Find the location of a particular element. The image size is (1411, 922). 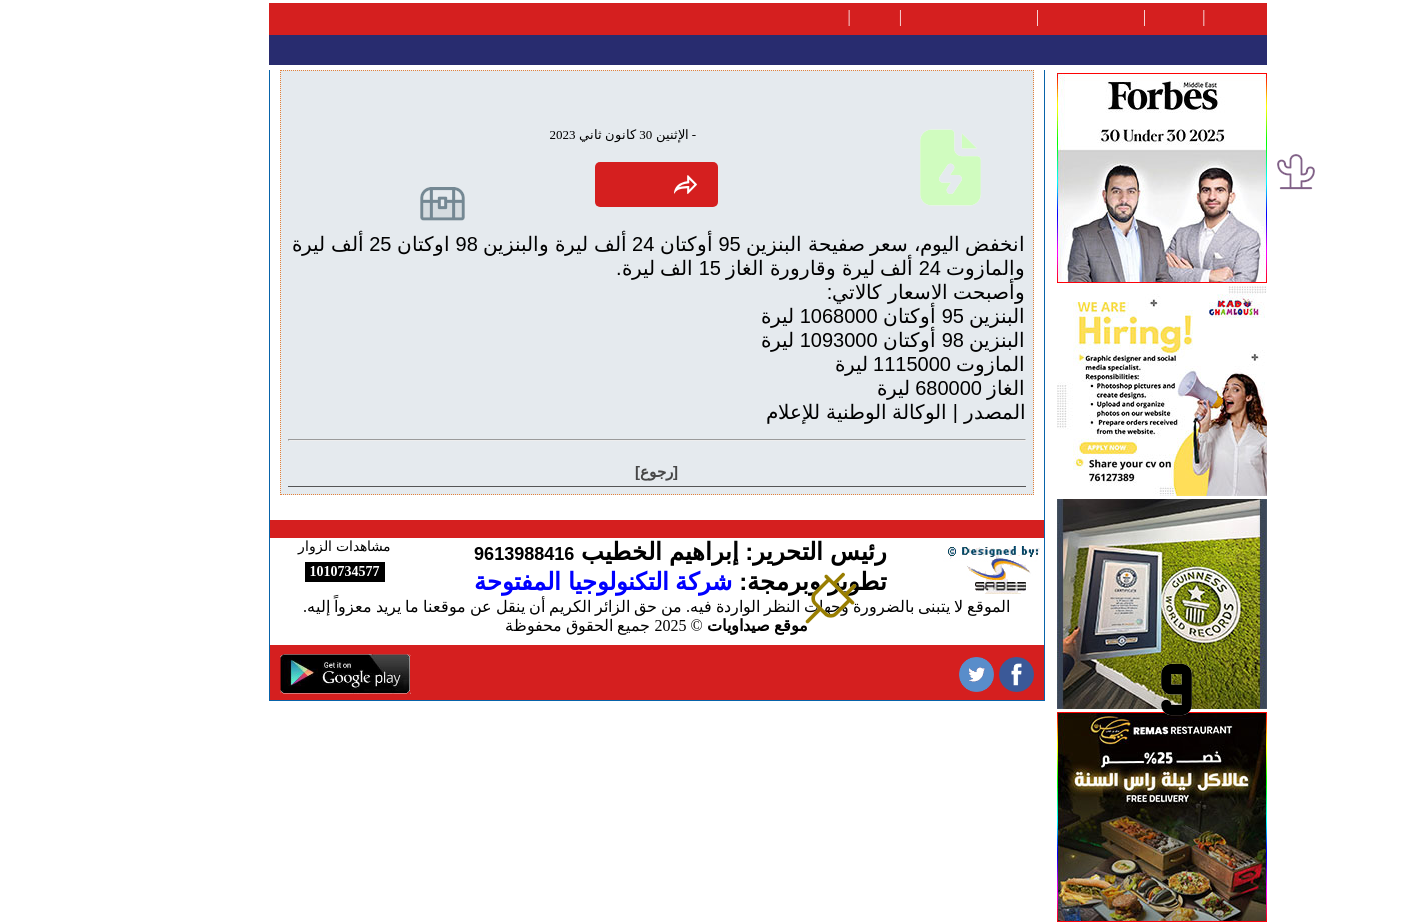

open power or energy-related document is located at coordinates (950, 167).